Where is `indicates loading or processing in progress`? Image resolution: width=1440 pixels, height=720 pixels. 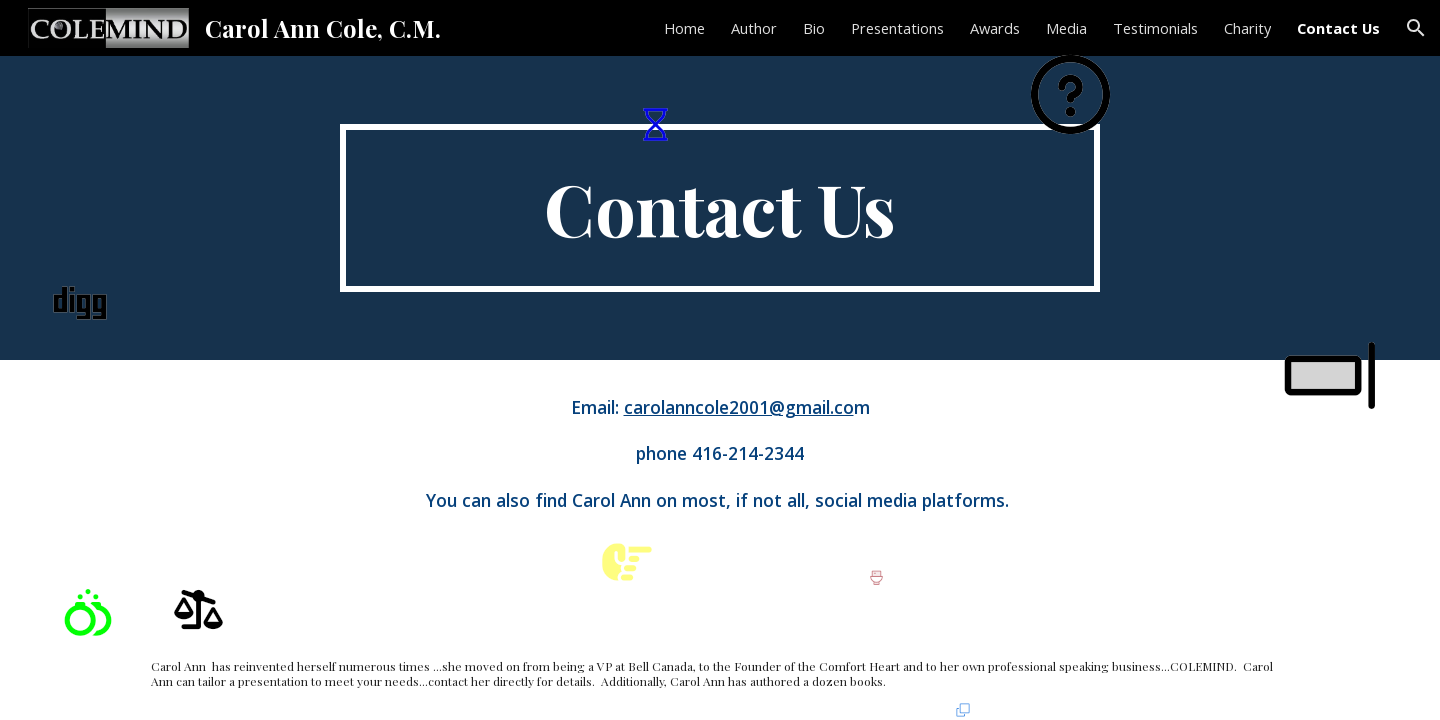
indicates loading or processing in progress is located at coordinates (655, 124).